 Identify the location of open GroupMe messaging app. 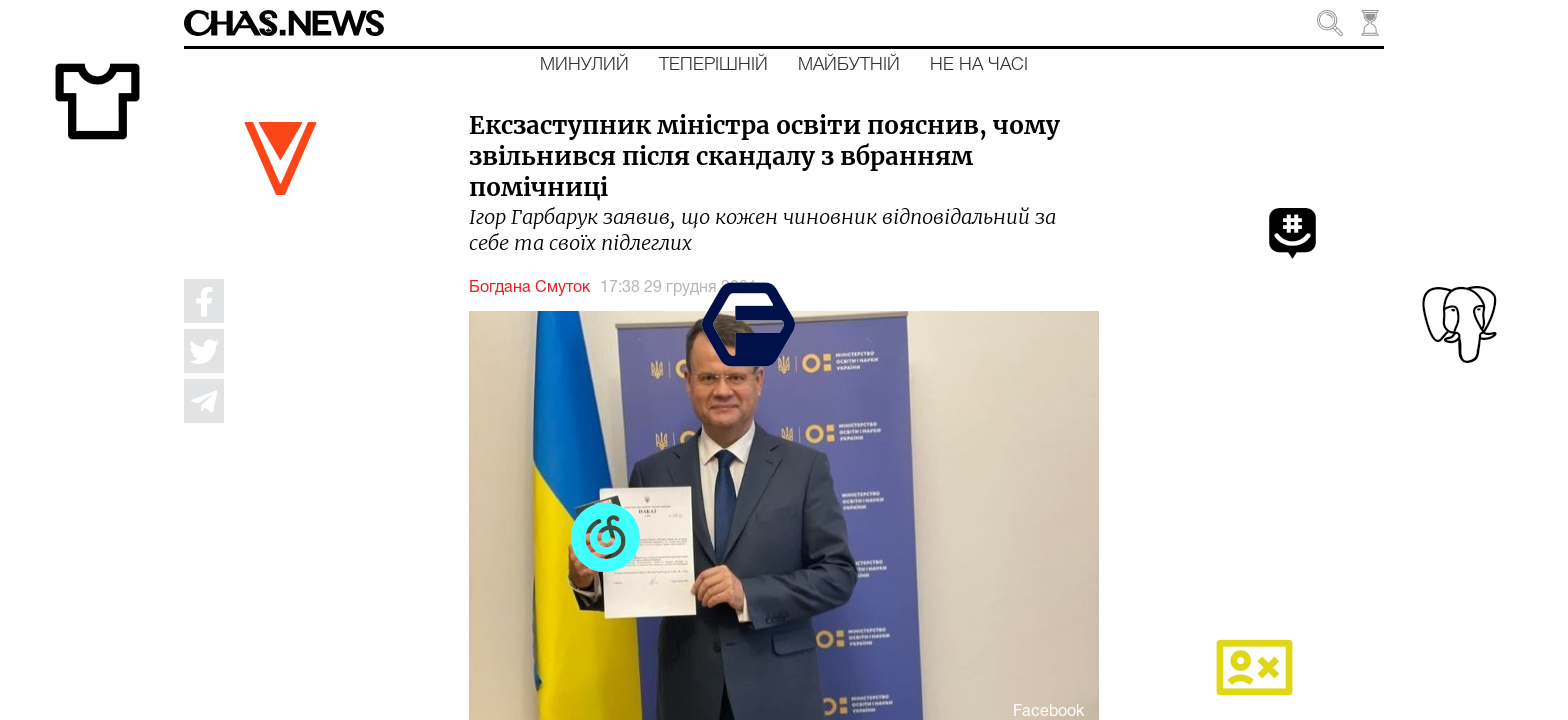
(1292, 233).